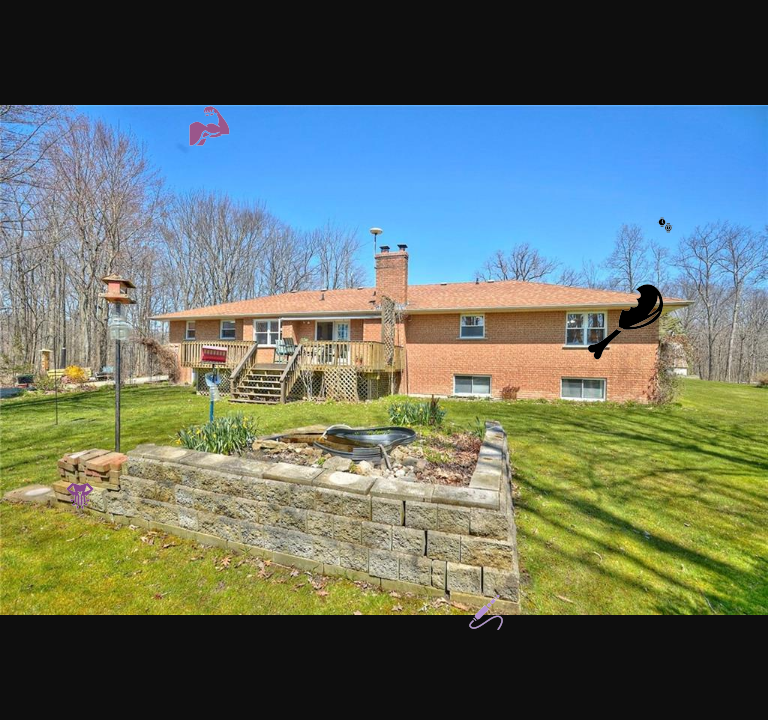 The width and height of the screenshot is (768, 720). Describe the element at coordinates (665, 225) in the screenshot. I see `sync time across multiple devices` at that location.